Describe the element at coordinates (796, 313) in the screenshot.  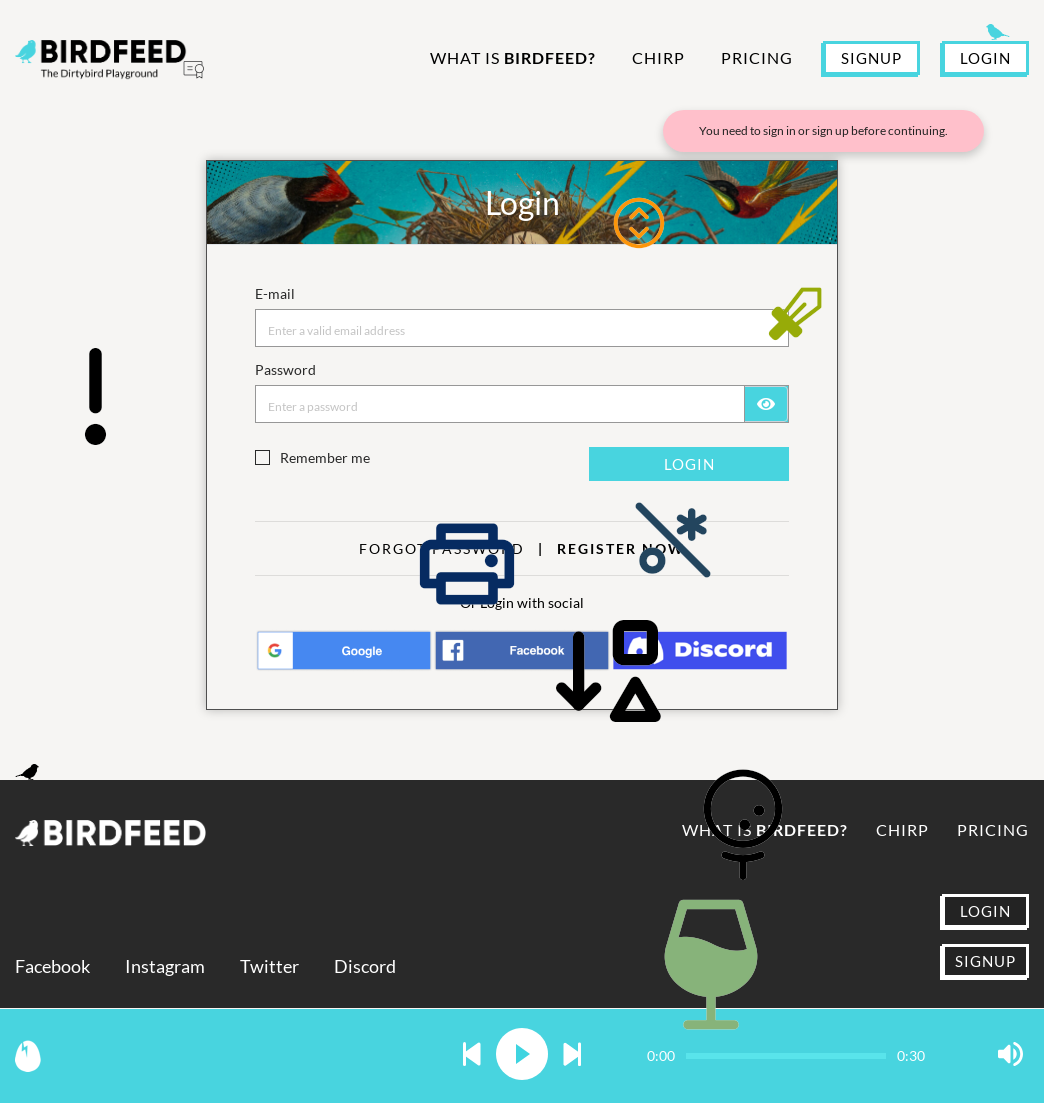
I see `access combat or battle features` at that location.